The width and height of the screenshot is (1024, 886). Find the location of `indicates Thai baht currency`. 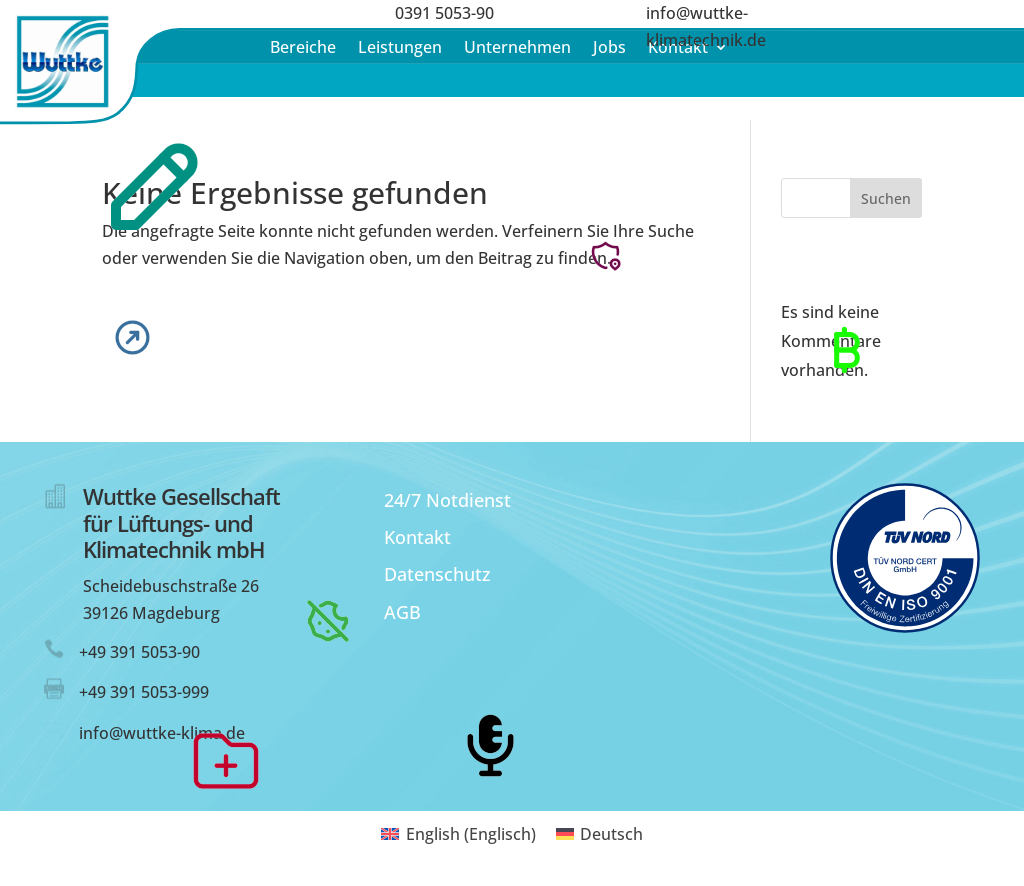

indicates Thai baht currency is located at coordinates (847, 350).